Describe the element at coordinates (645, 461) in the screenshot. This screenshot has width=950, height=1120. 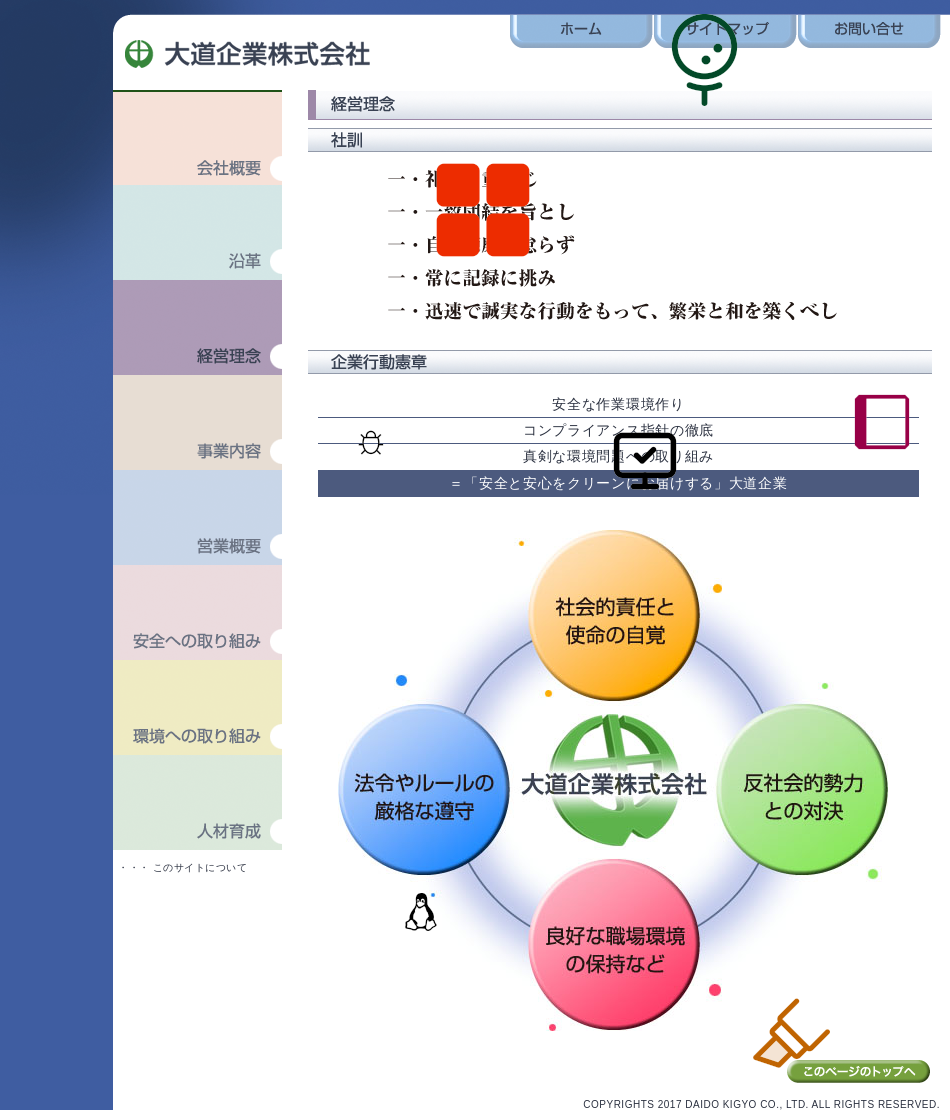
I see `system check passed or monitor verified` at that location.